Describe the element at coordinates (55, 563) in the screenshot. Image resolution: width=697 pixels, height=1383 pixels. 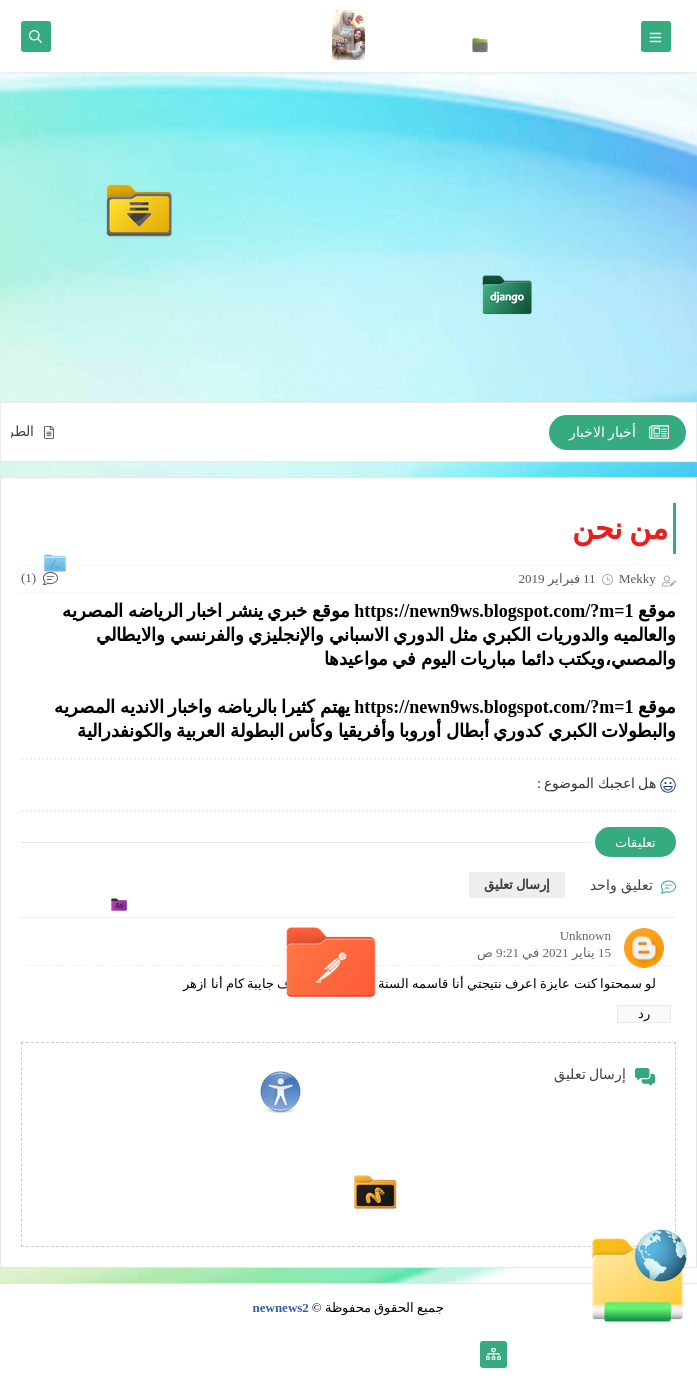
I see `access the root directory` at that location.